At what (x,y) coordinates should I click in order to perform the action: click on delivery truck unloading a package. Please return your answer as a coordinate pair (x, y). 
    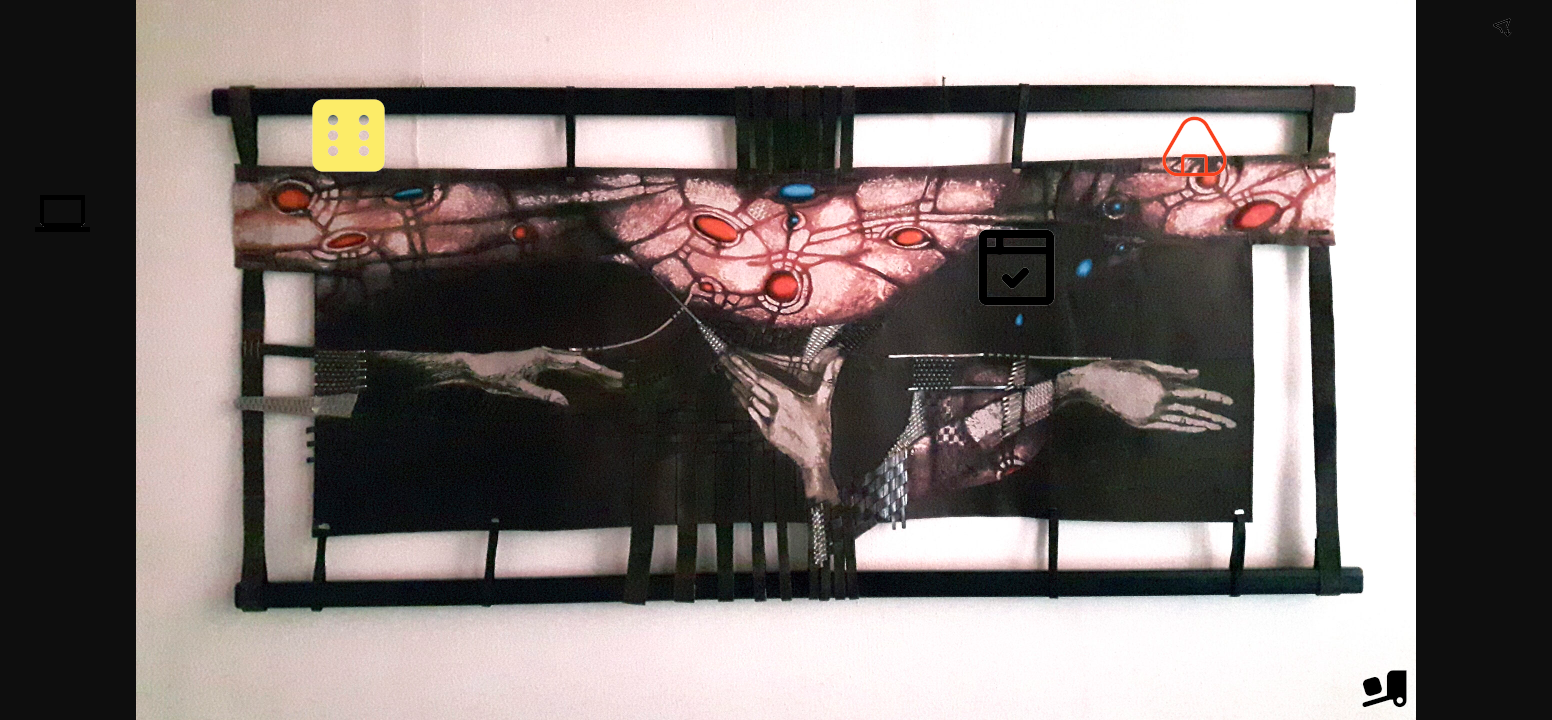
    Looking at the image, I should click on (1384, 687).